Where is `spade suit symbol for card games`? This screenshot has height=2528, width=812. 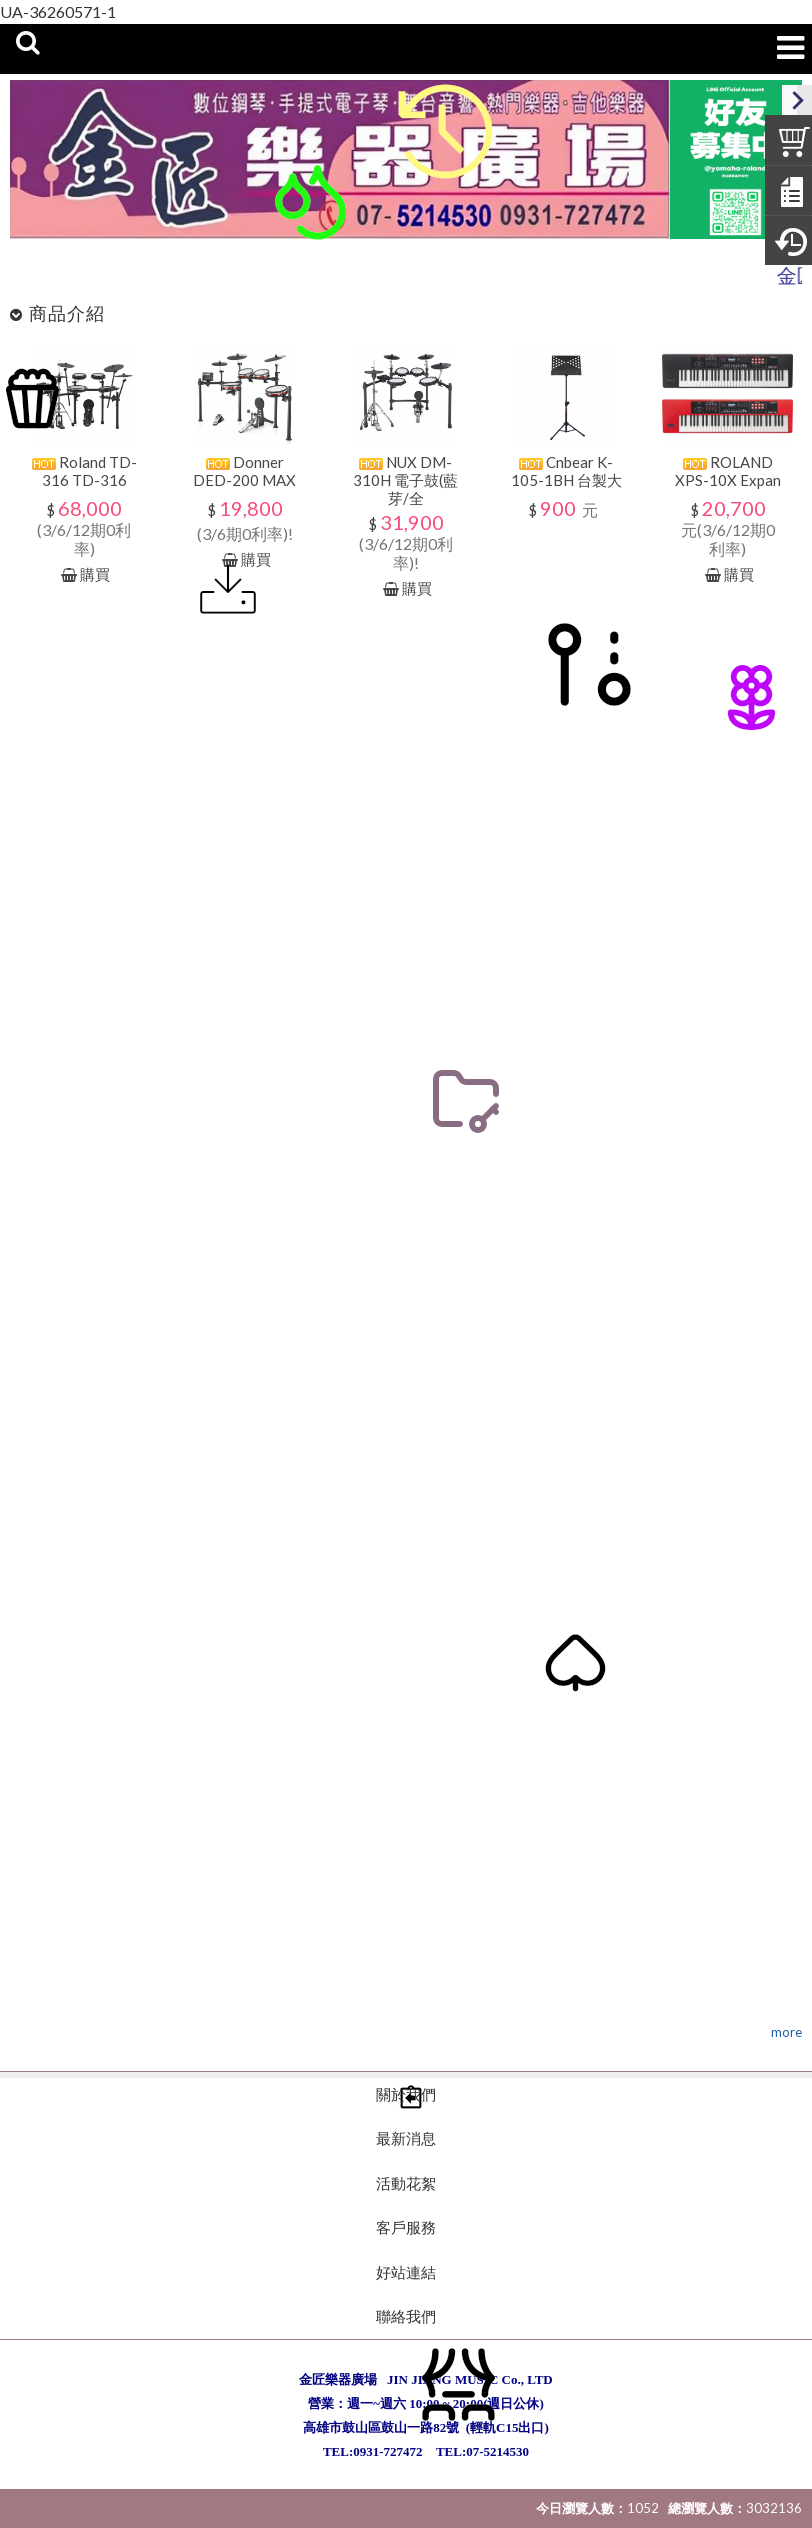
spade suit symbol for card games is located at coordinates (575, 1661).